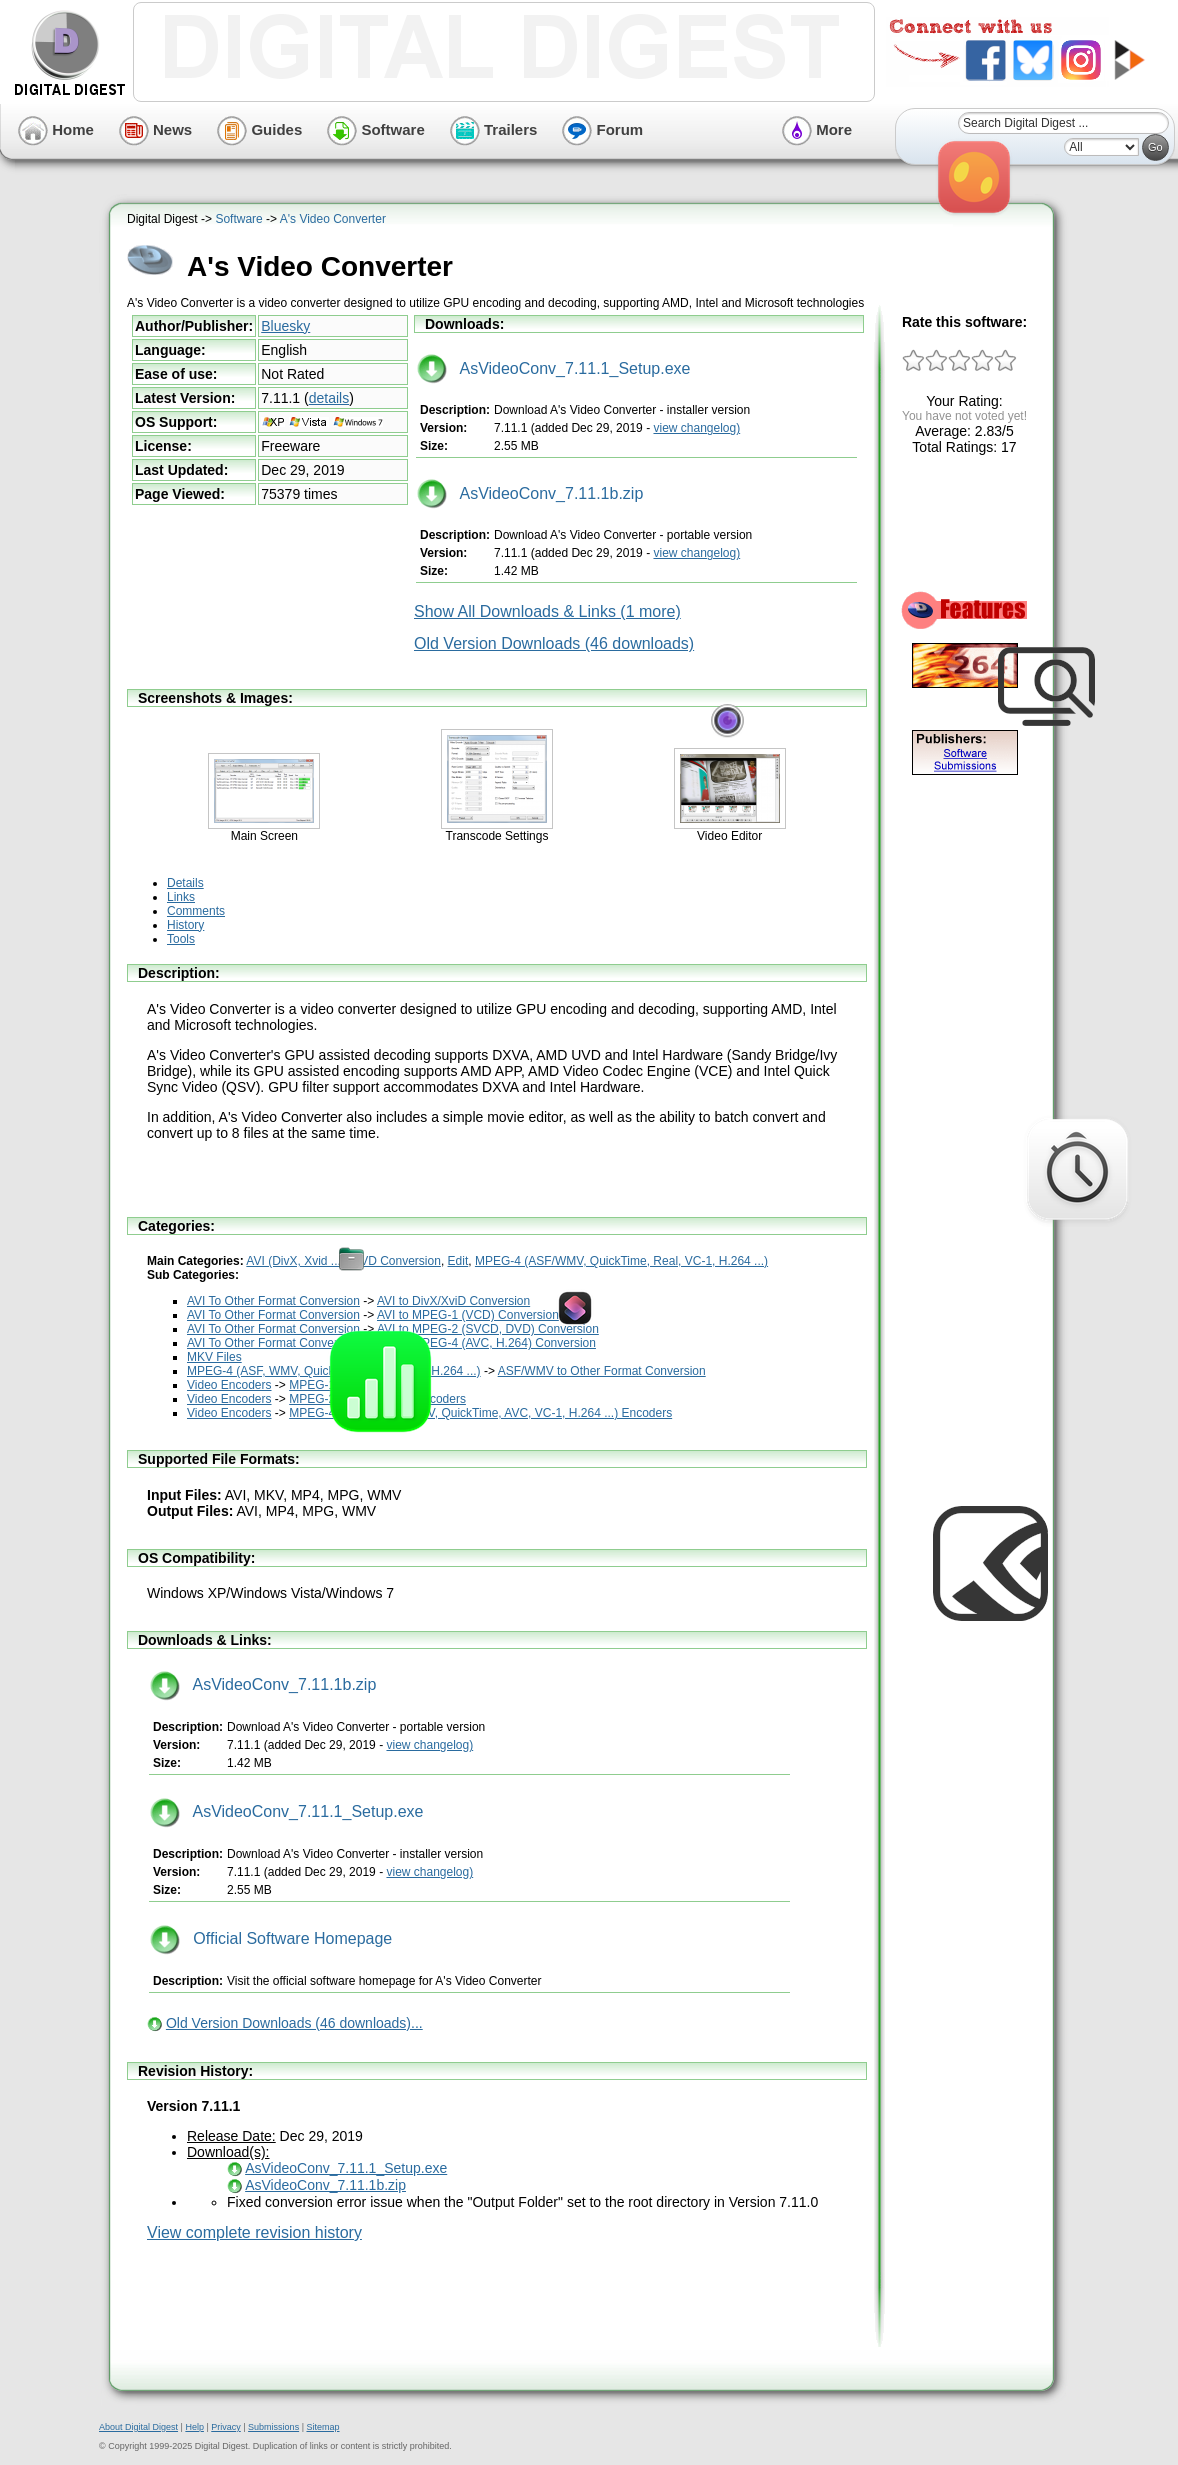  I want to click on open pomidor timer app, so click(1077, 1169).